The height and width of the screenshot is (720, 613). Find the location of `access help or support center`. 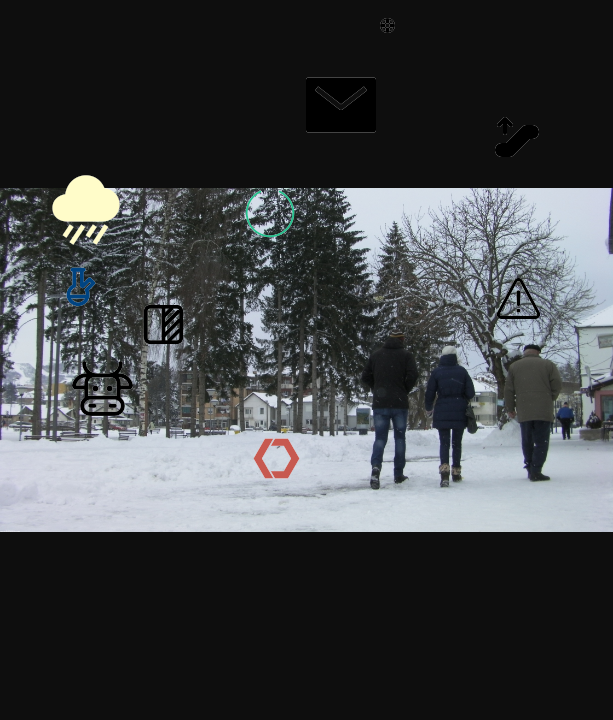

access help or support center is located at coordinates (387, 25).